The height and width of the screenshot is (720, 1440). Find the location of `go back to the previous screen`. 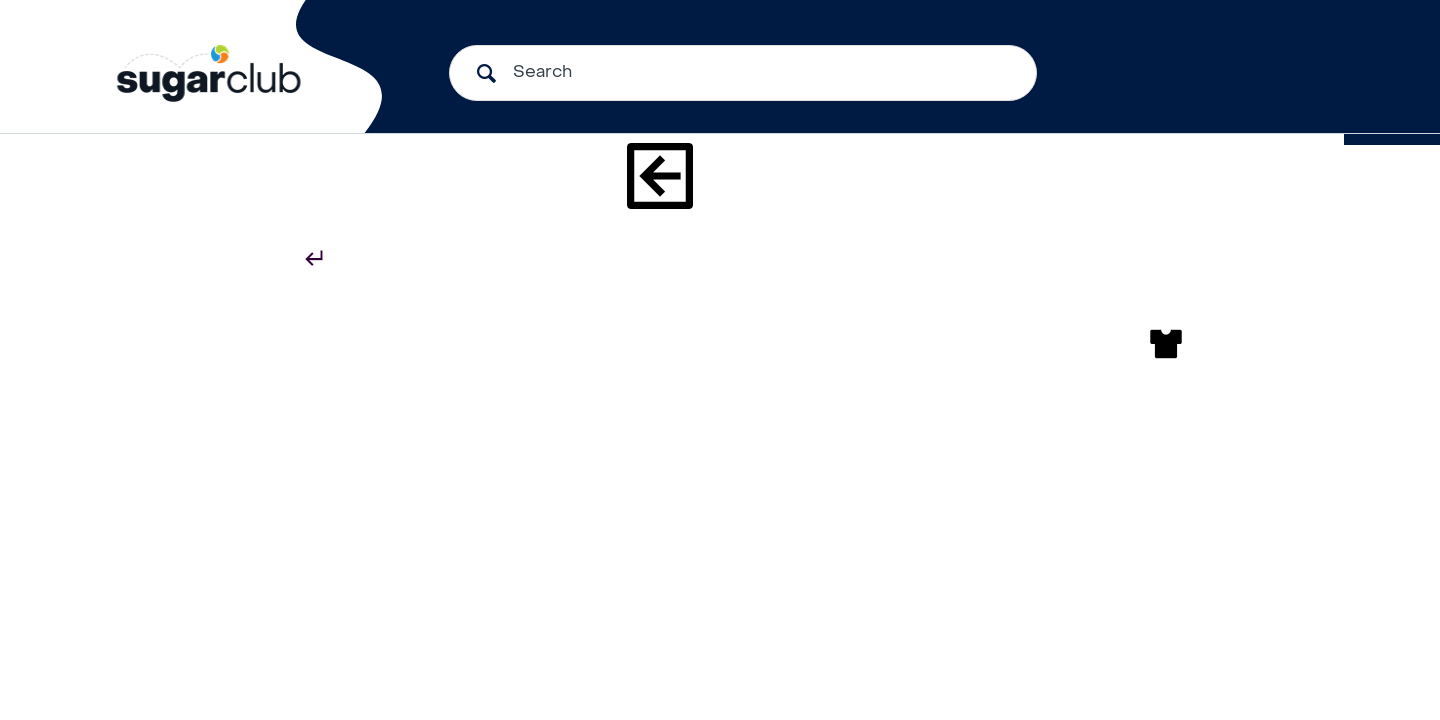

go back to the previous screen is located at coordinates (660, 176).